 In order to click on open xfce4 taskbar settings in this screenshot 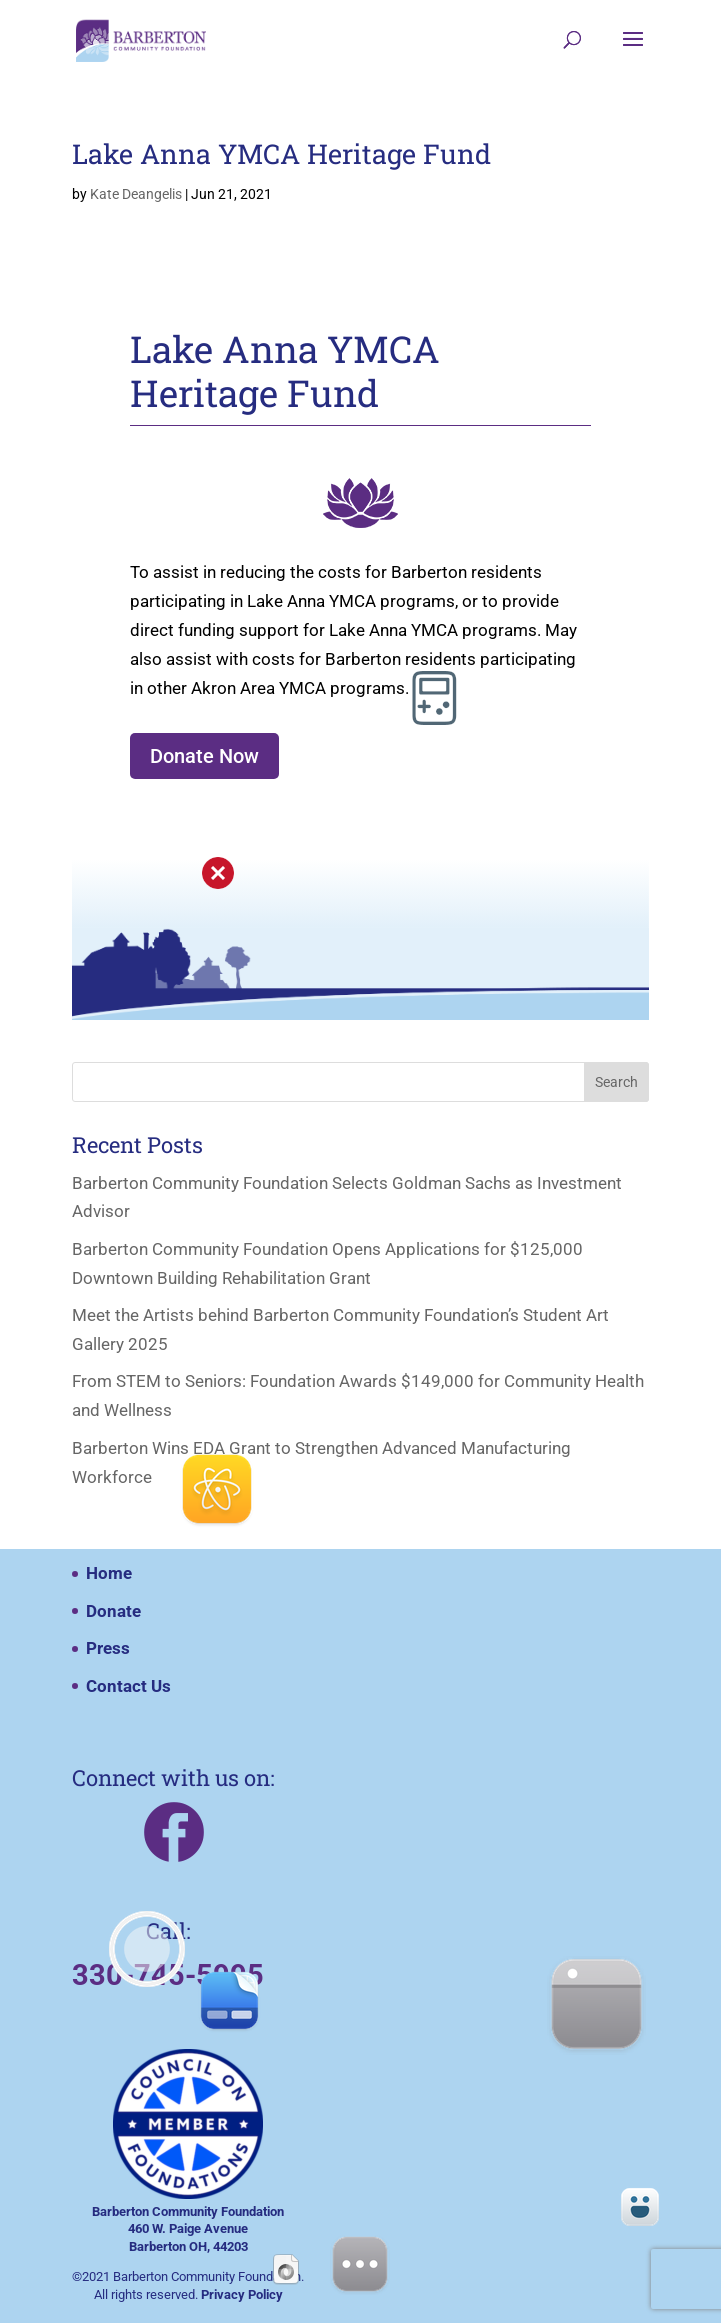, I will do `click(229, 2000)`.